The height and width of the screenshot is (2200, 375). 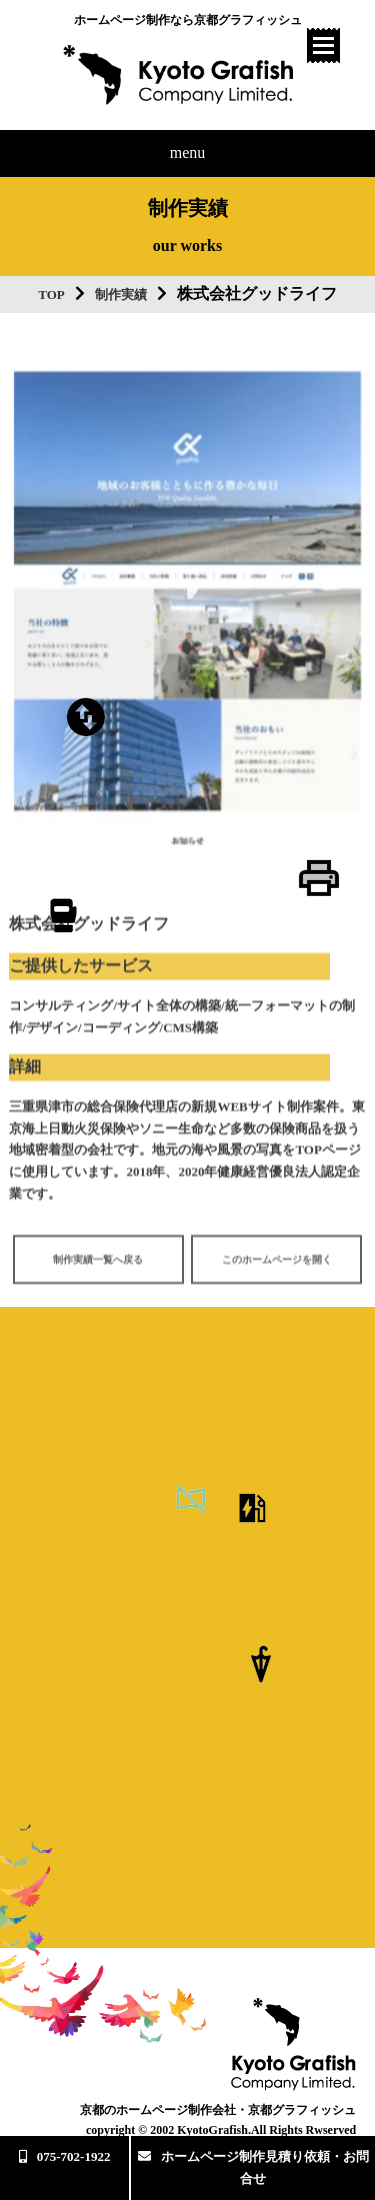 I want to click on disable horizontal panorama mode, so click(x=191, y=1499).